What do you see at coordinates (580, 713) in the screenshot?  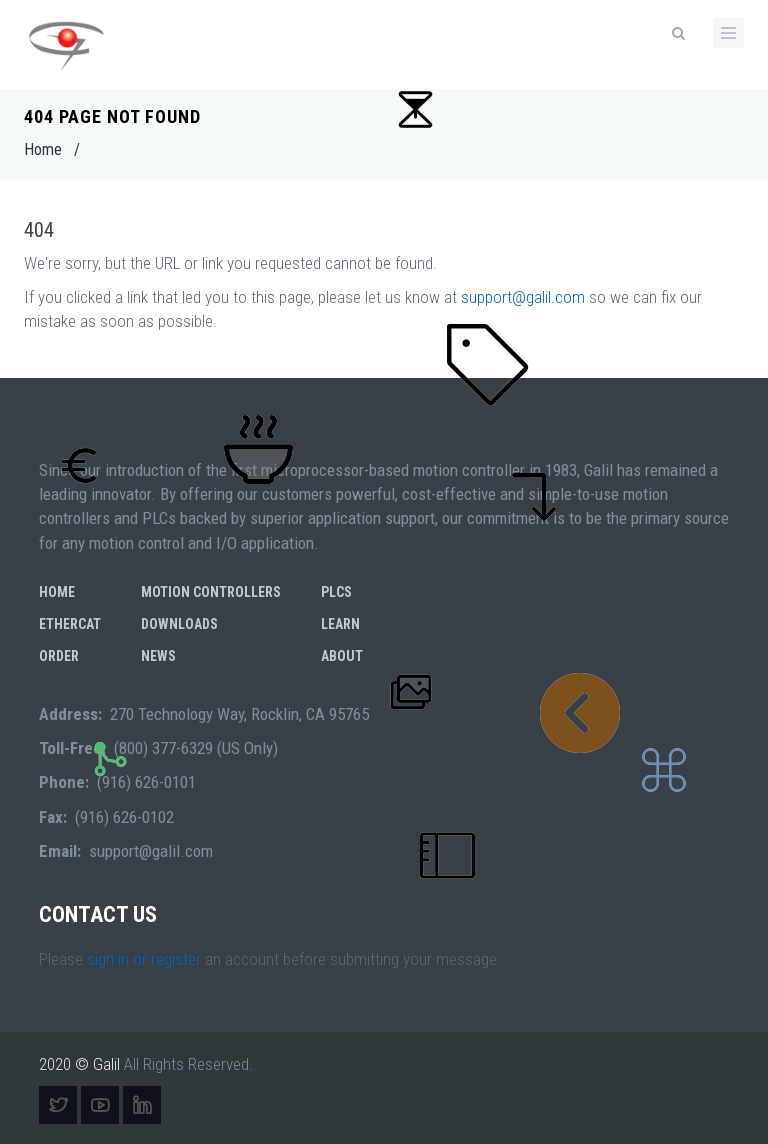 I see `go back to the previous screen` at bounding box center [580, 713].